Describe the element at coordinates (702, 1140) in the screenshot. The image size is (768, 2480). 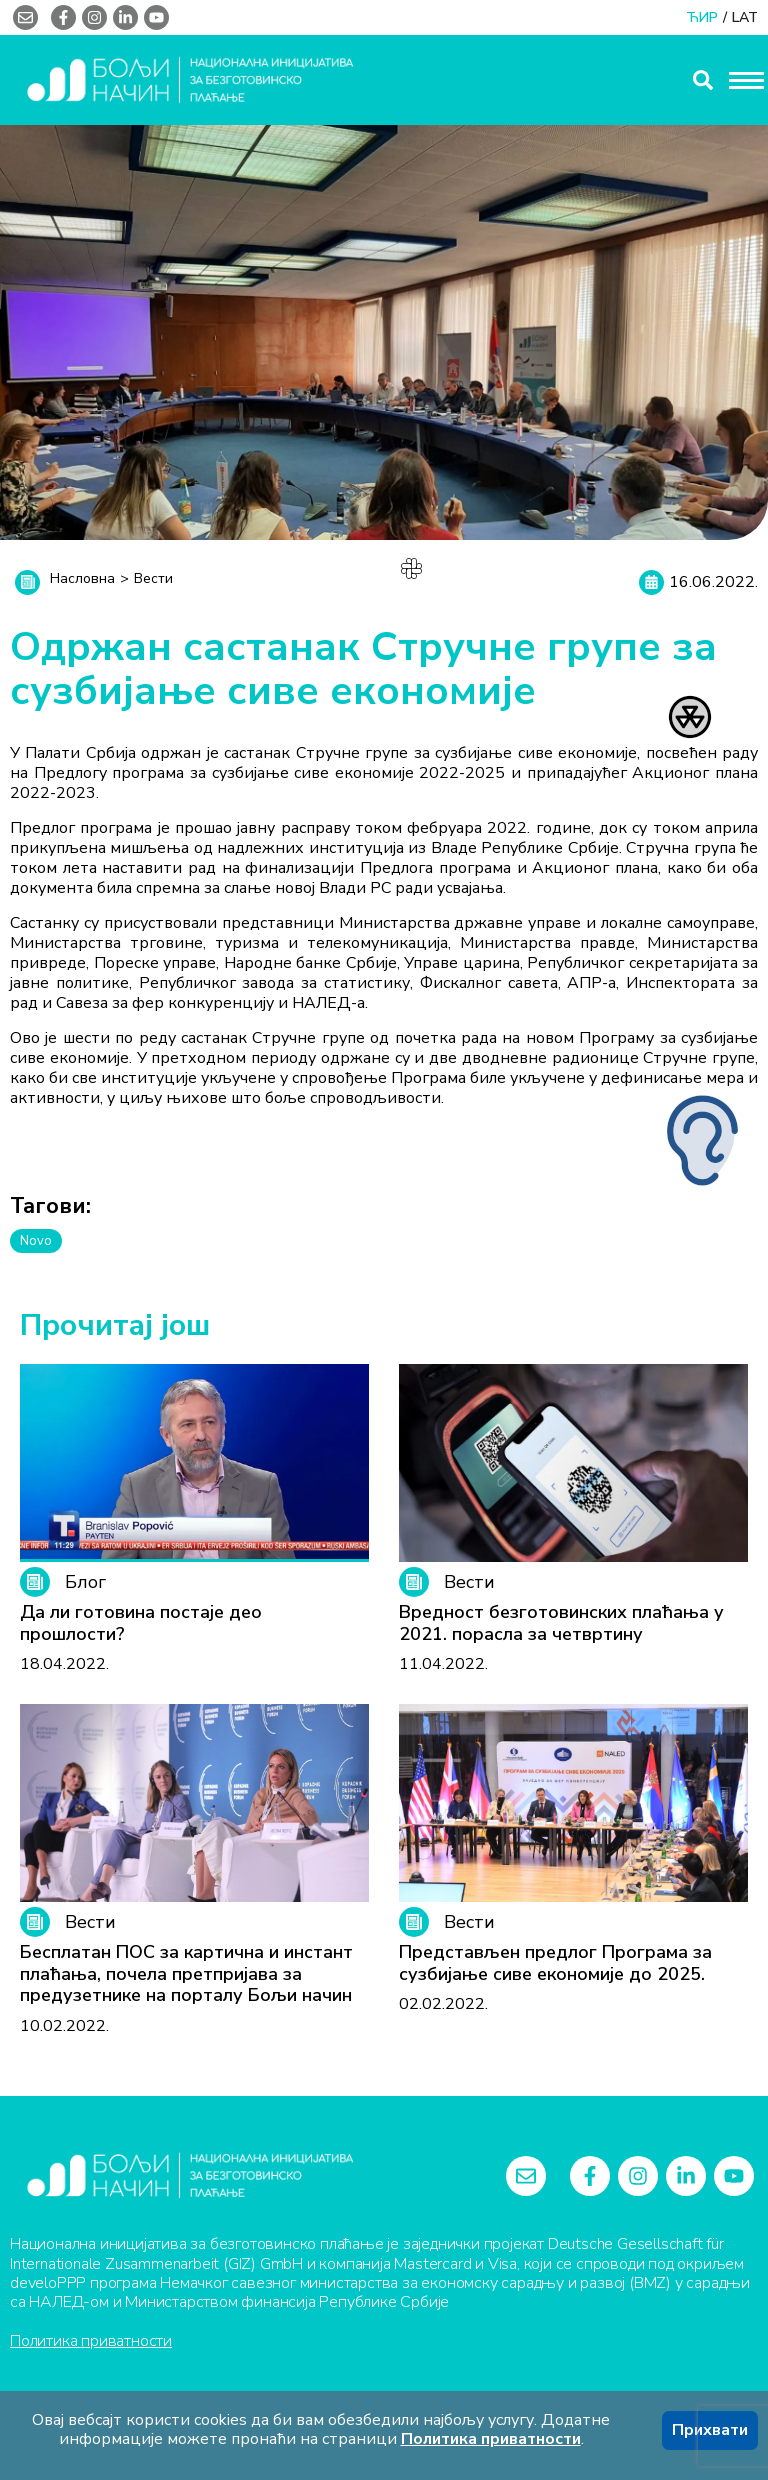
I see `access audio or hearing settings` at that location.